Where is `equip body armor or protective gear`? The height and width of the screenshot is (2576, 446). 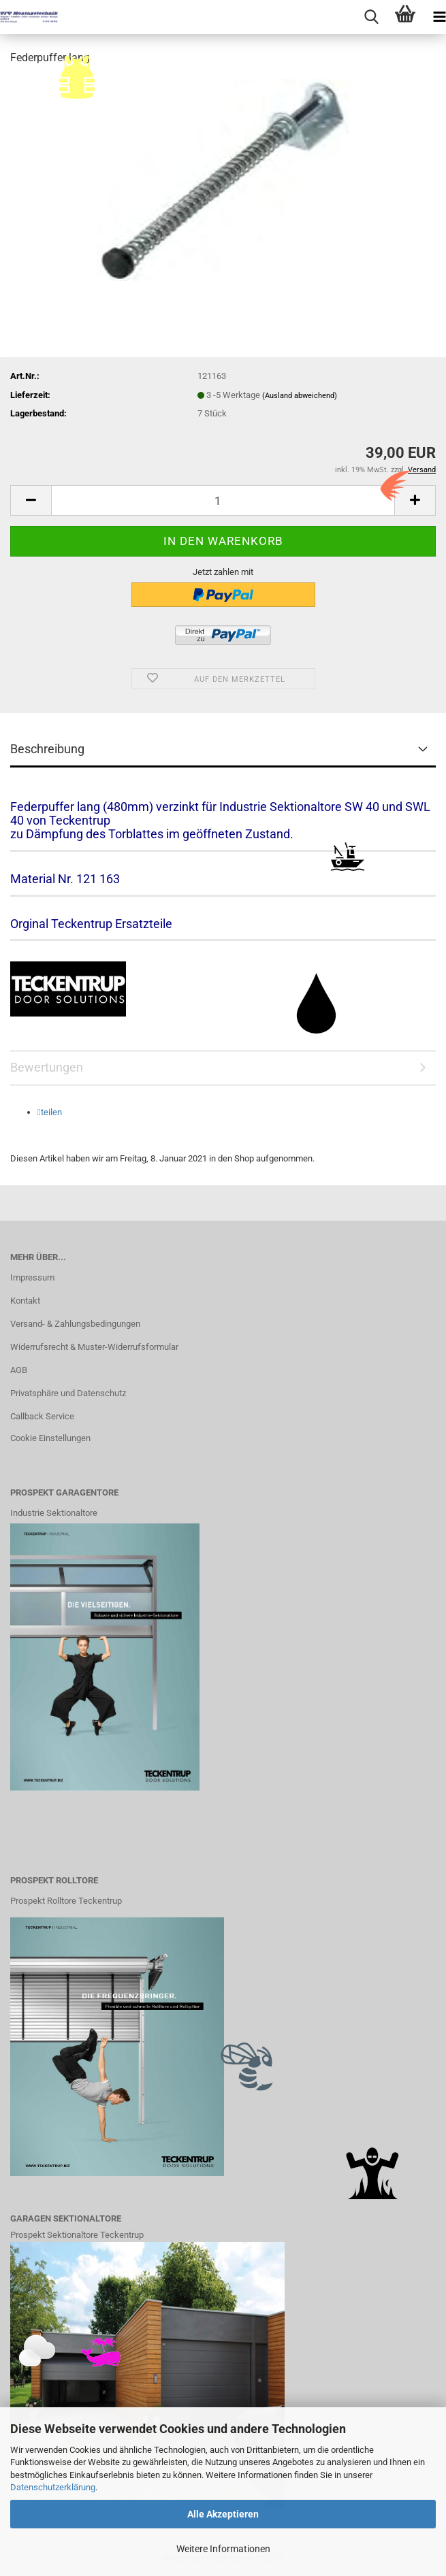
equip body armor or protective gear is located at coordinates (77, 77).